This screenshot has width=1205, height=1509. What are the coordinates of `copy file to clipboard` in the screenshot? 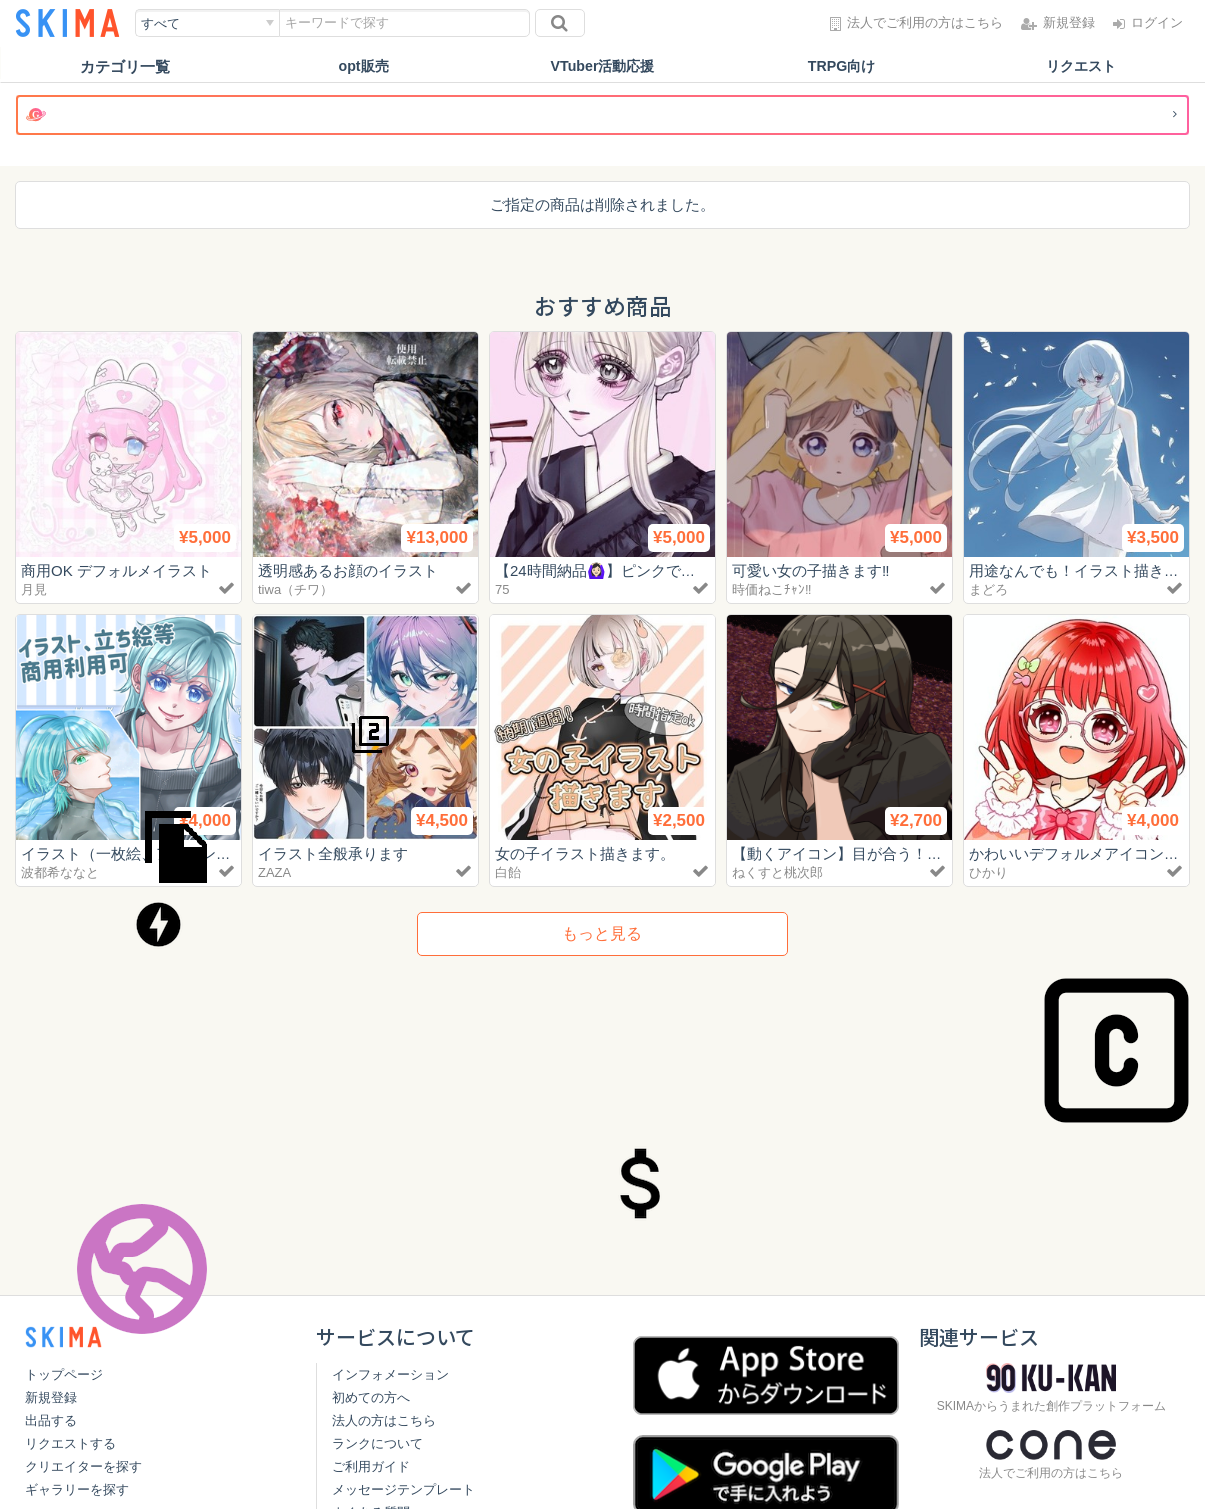 It's located at (178, 847).